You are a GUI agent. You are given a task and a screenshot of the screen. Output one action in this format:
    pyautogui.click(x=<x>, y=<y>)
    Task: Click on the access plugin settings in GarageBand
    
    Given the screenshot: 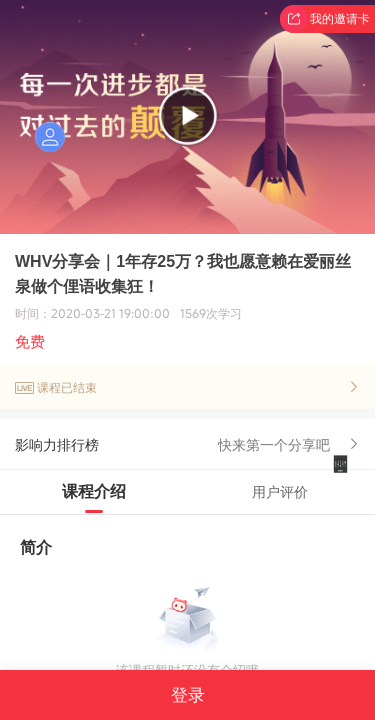 What is the action you would take?
    pyautogui.click(x=340, y=464)
    